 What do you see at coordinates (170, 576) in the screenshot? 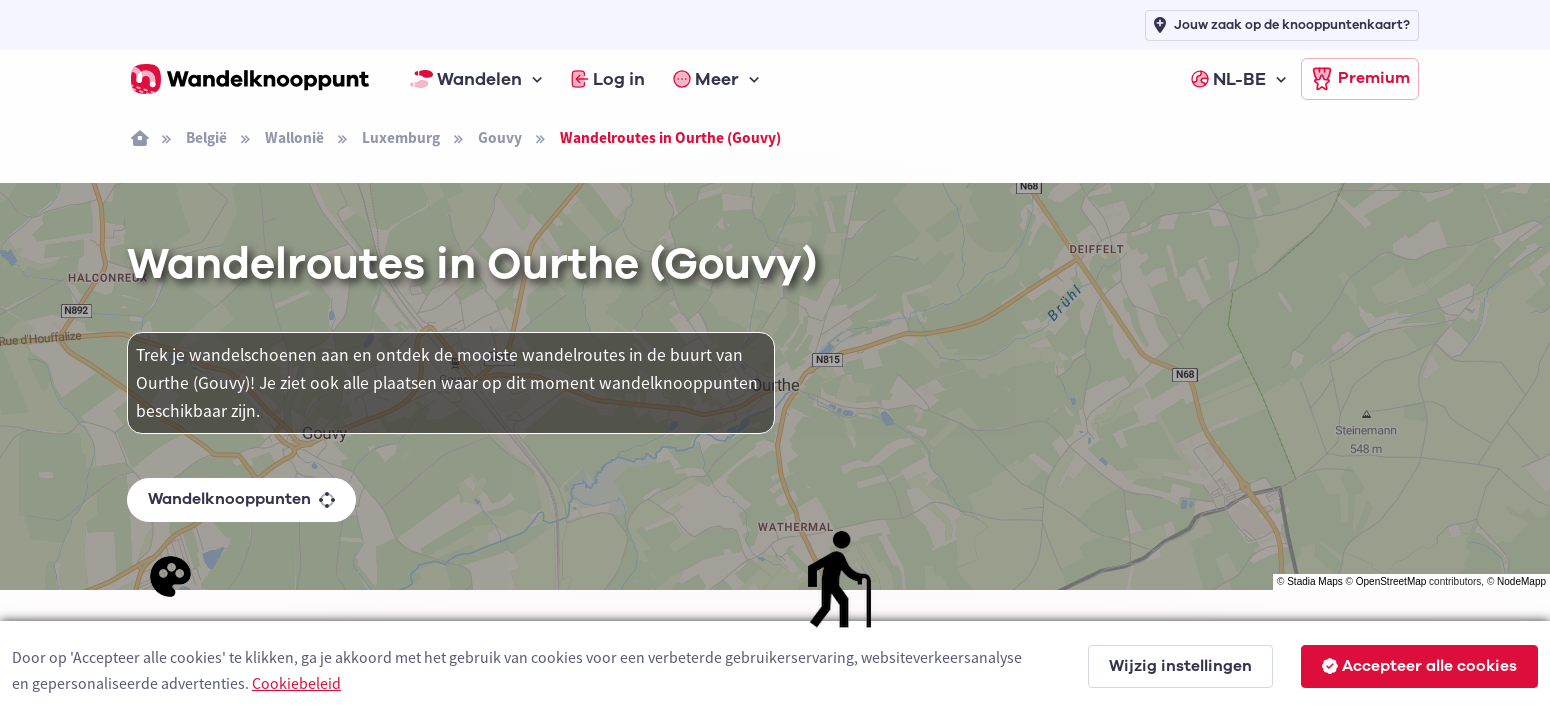
I see `open color or theme customization options` at bounding box center [170, 576].